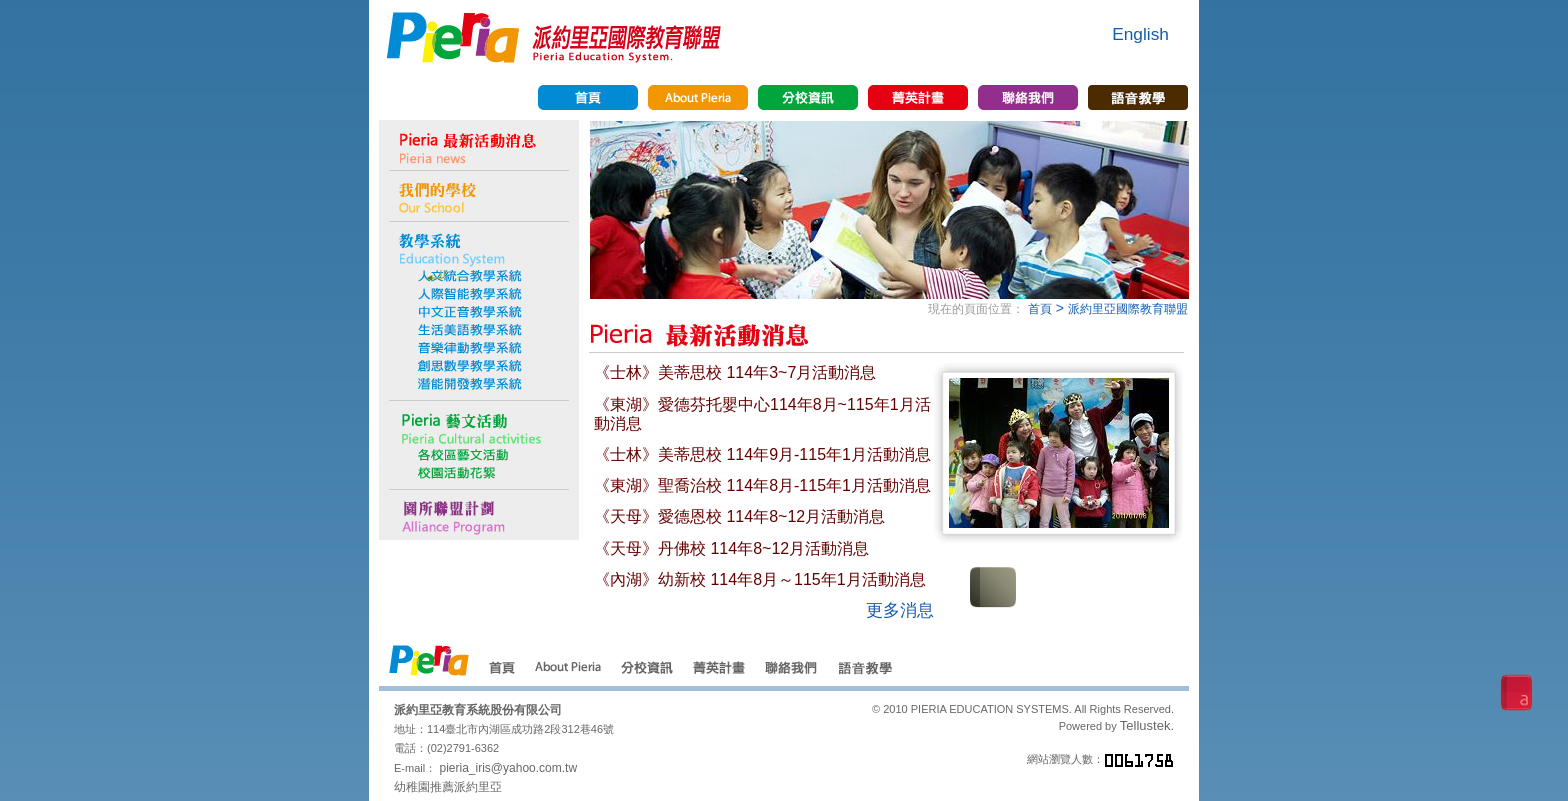 Image resolution: width=1568 pixels, height=801 pixels. Describe the element at coordinates (1516, 692) in the screenshot. I see `open the dictionary app` at that location.